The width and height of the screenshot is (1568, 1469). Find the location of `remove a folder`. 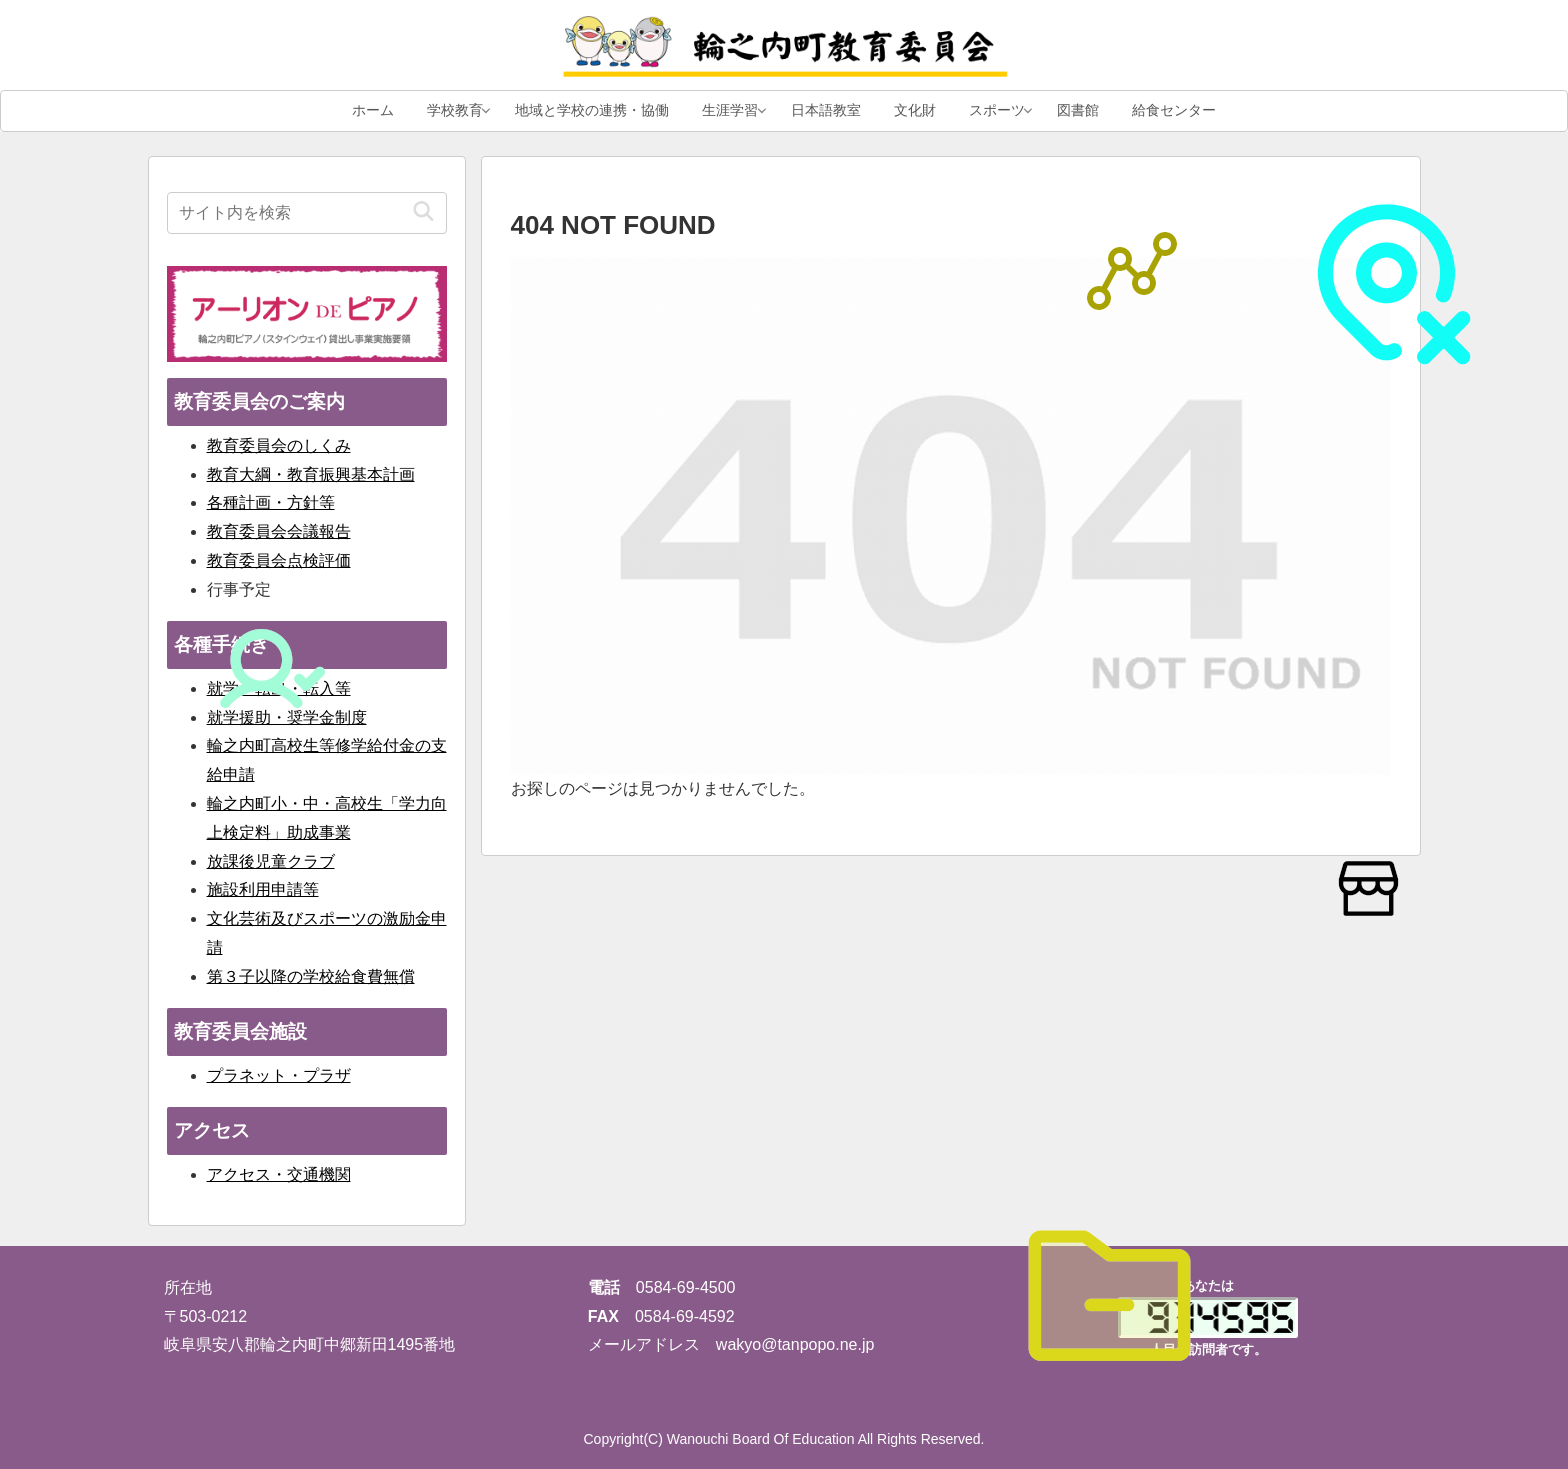

remove a folder is located at coordinates (1109, 1292).